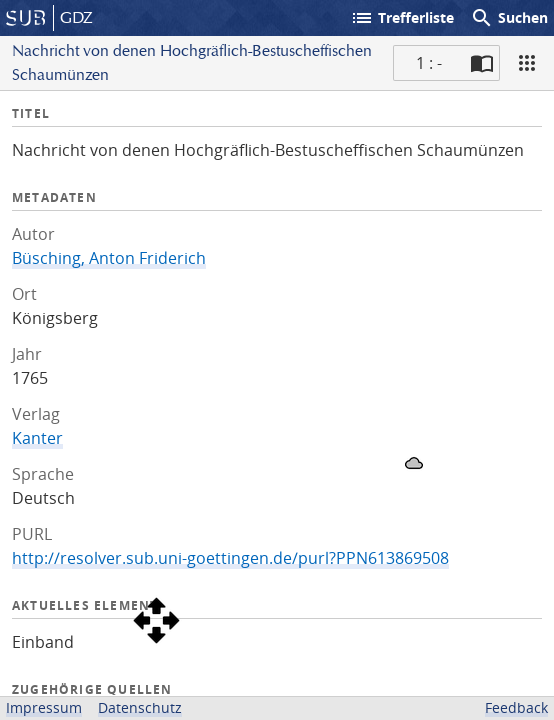 The image size is (554, 720). What do you see at coordinates (156, 620) in the screenshot?
I see `move or reposition an element` at bounding box center [156, 620].